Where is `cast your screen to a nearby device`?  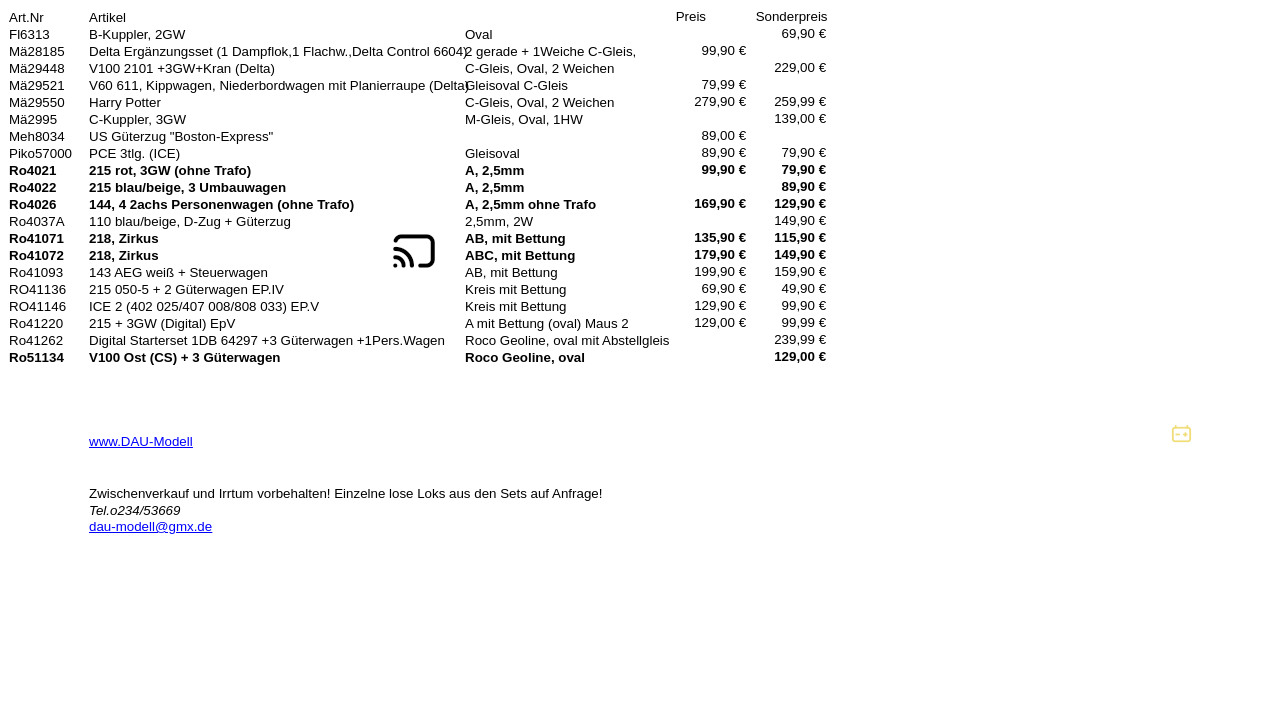 cast your screen to a nearby device is located at coordinates (414, 251).